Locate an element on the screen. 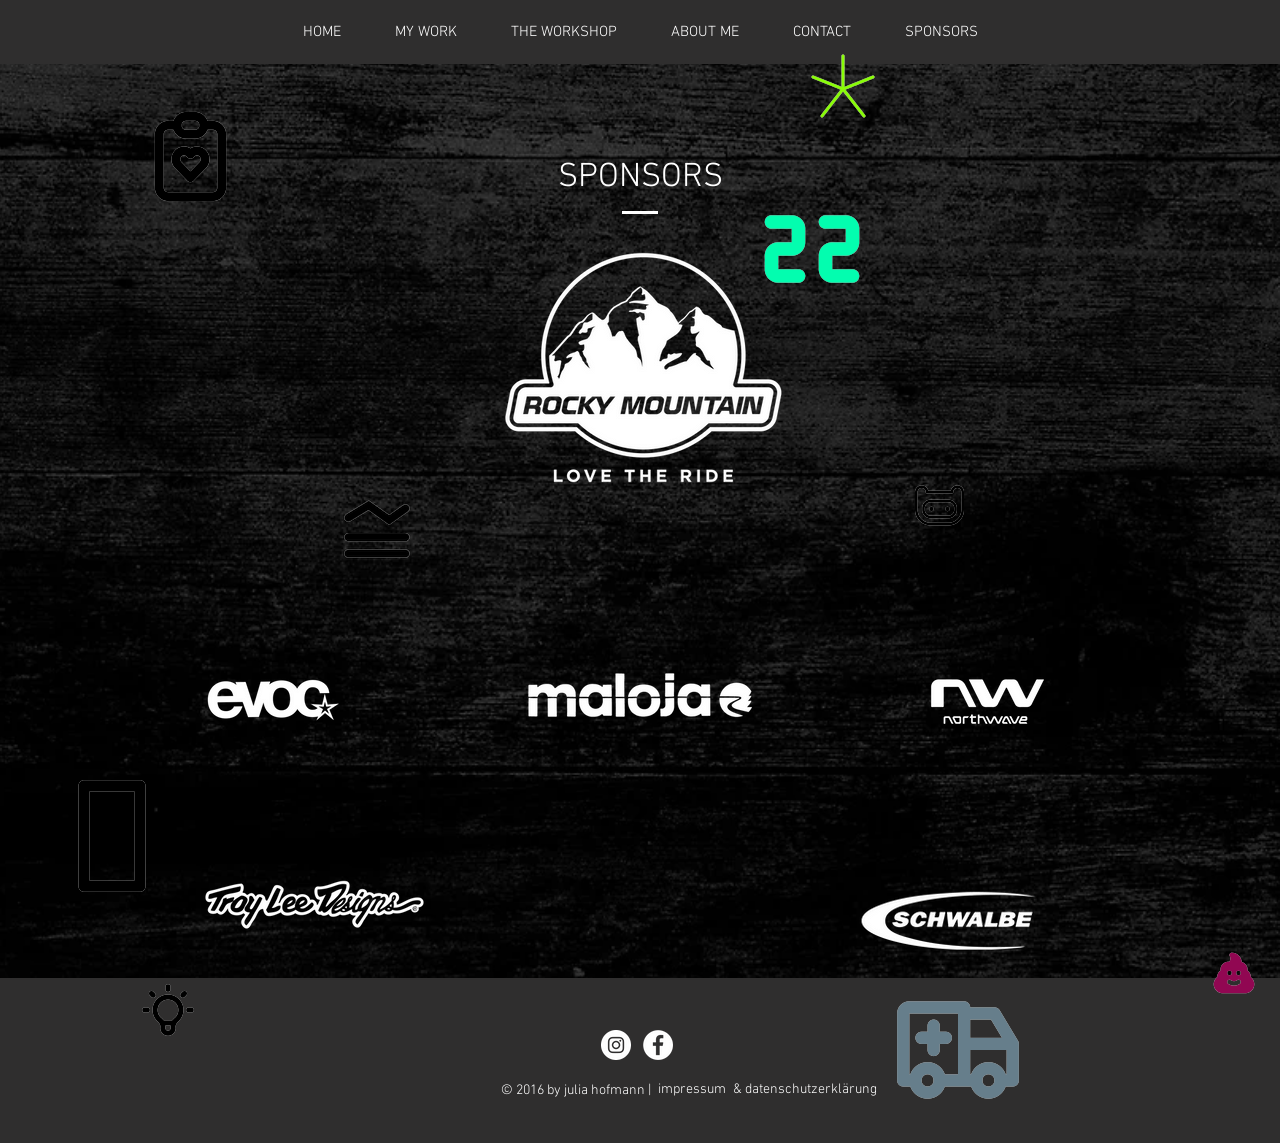  indicates item number 22 in a list or sequence is located at coordinates (812, 249).